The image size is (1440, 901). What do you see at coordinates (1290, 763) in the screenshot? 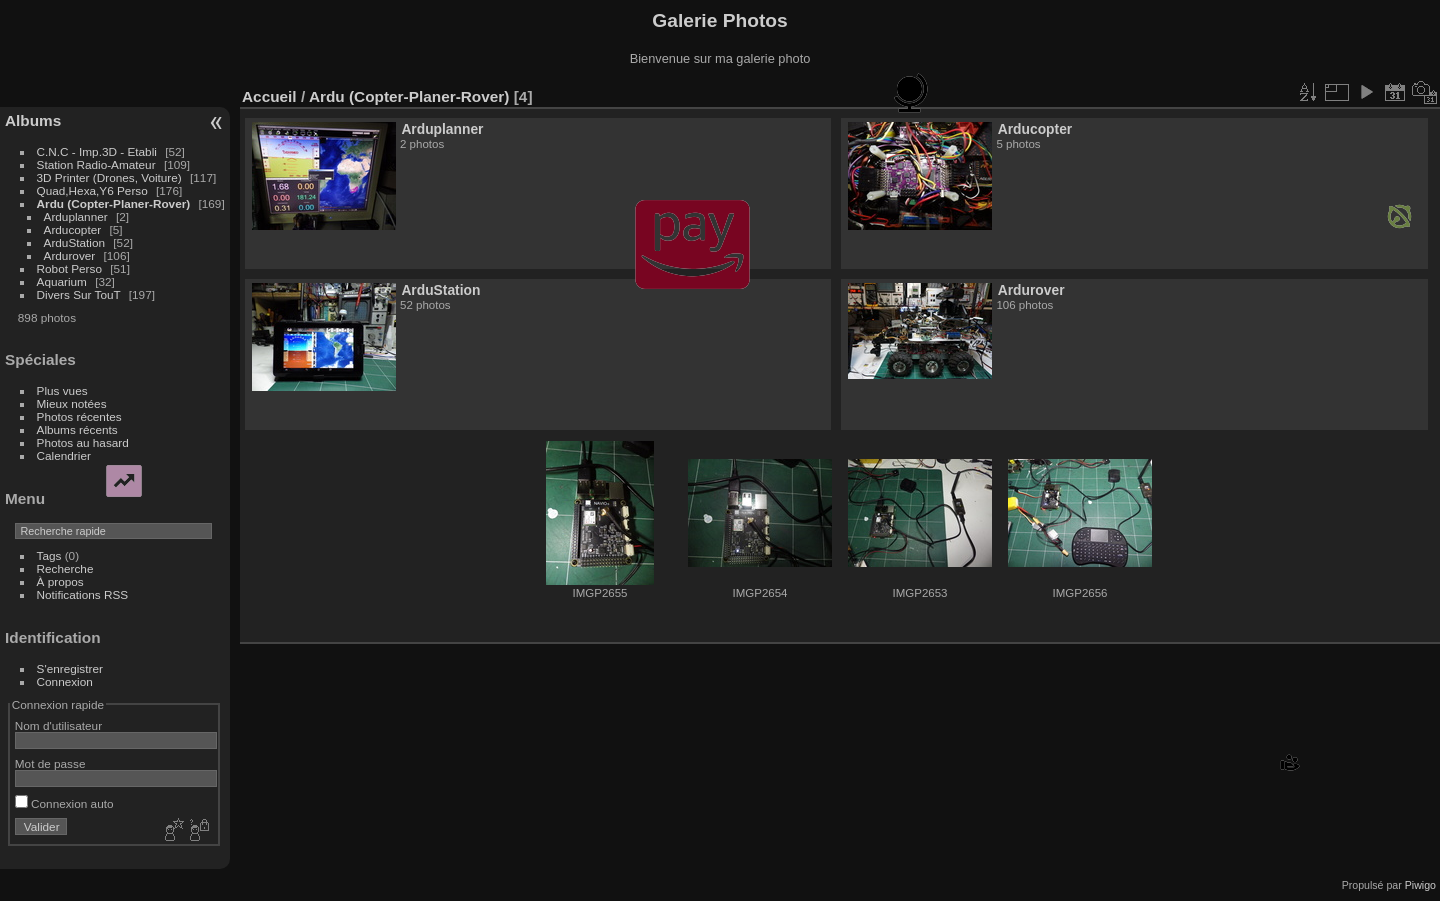
I see `make a payment or send money` at bounding box center [1290, 763].